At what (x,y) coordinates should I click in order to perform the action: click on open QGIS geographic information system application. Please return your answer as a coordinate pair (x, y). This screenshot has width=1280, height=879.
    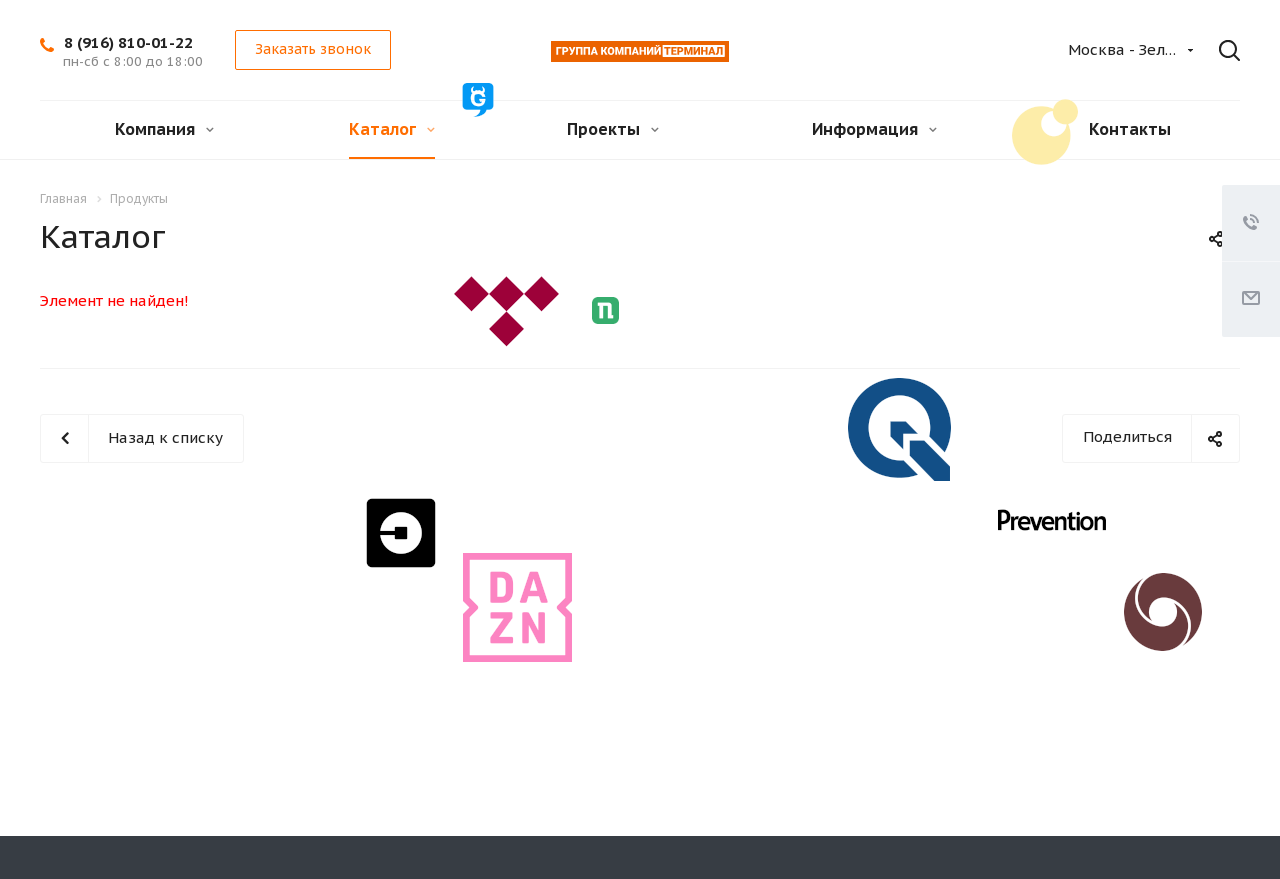
    Looking at the image, I should click on (899, 429).